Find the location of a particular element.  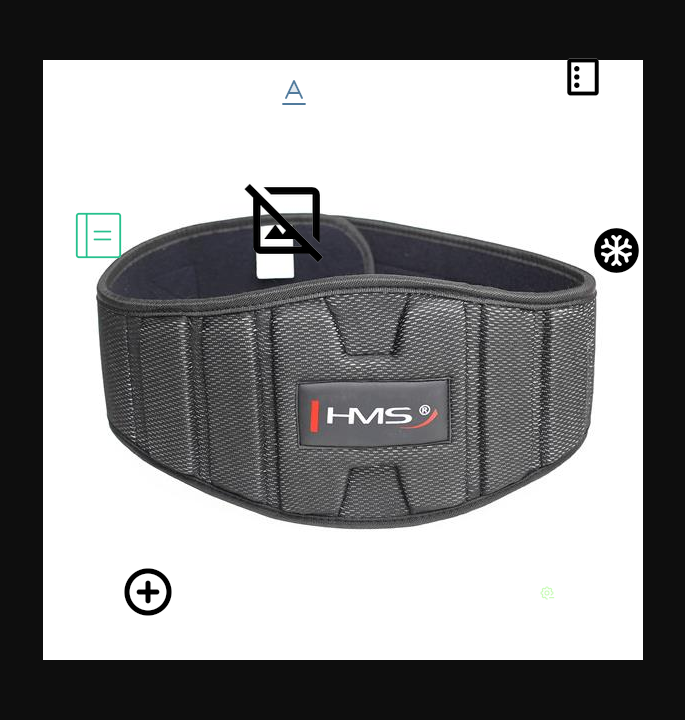

add a new item is located at coordinates (148, 592).